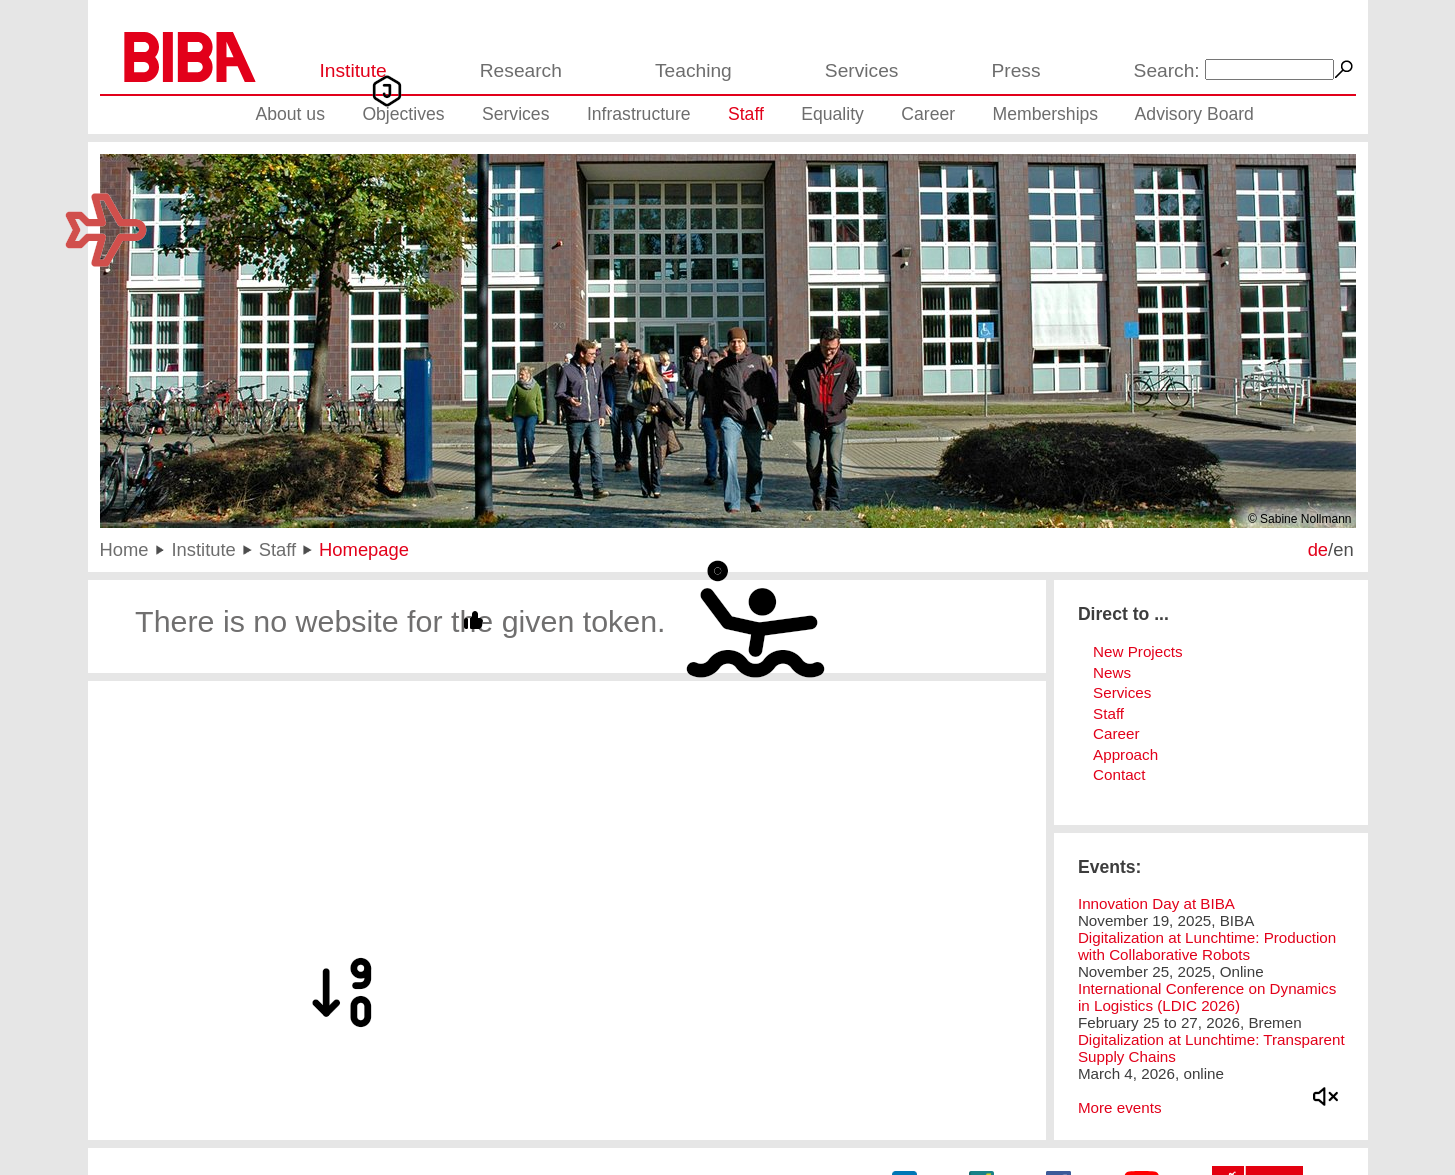 This screenshot has width=1455, height=1175. What do you see at coordinates (1325, 1096) in the screenshot?
I see `mute audio or sound` at bounding box center [1325, 1096].